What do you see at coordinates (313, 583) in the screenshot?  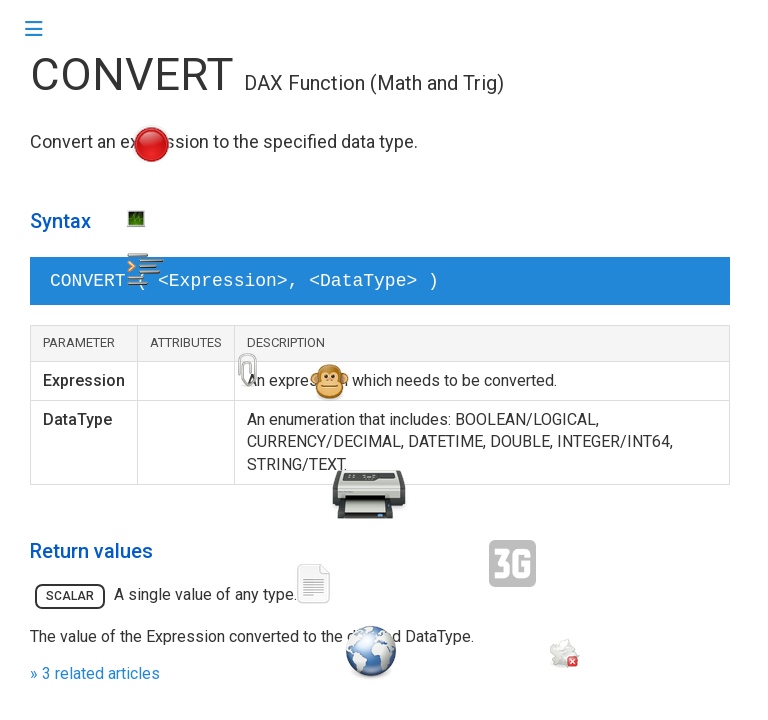 I see `open a text file` at bounding box center [313, 583].